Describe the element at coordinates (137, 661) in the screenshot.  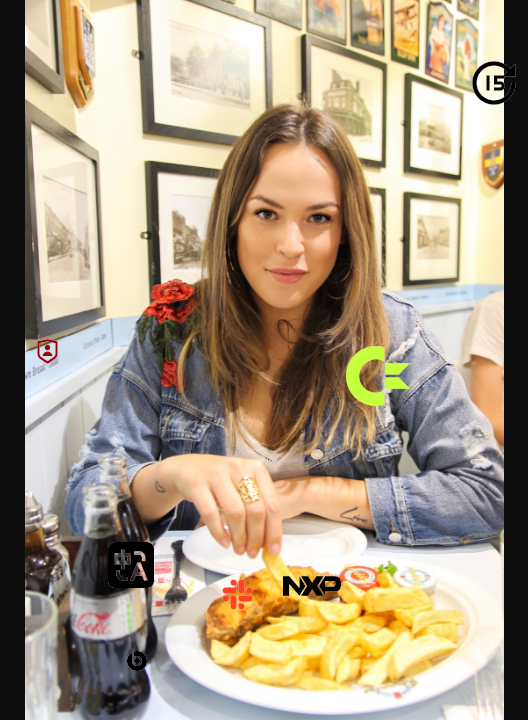
I see `open the Beats by Dre app` at that location.